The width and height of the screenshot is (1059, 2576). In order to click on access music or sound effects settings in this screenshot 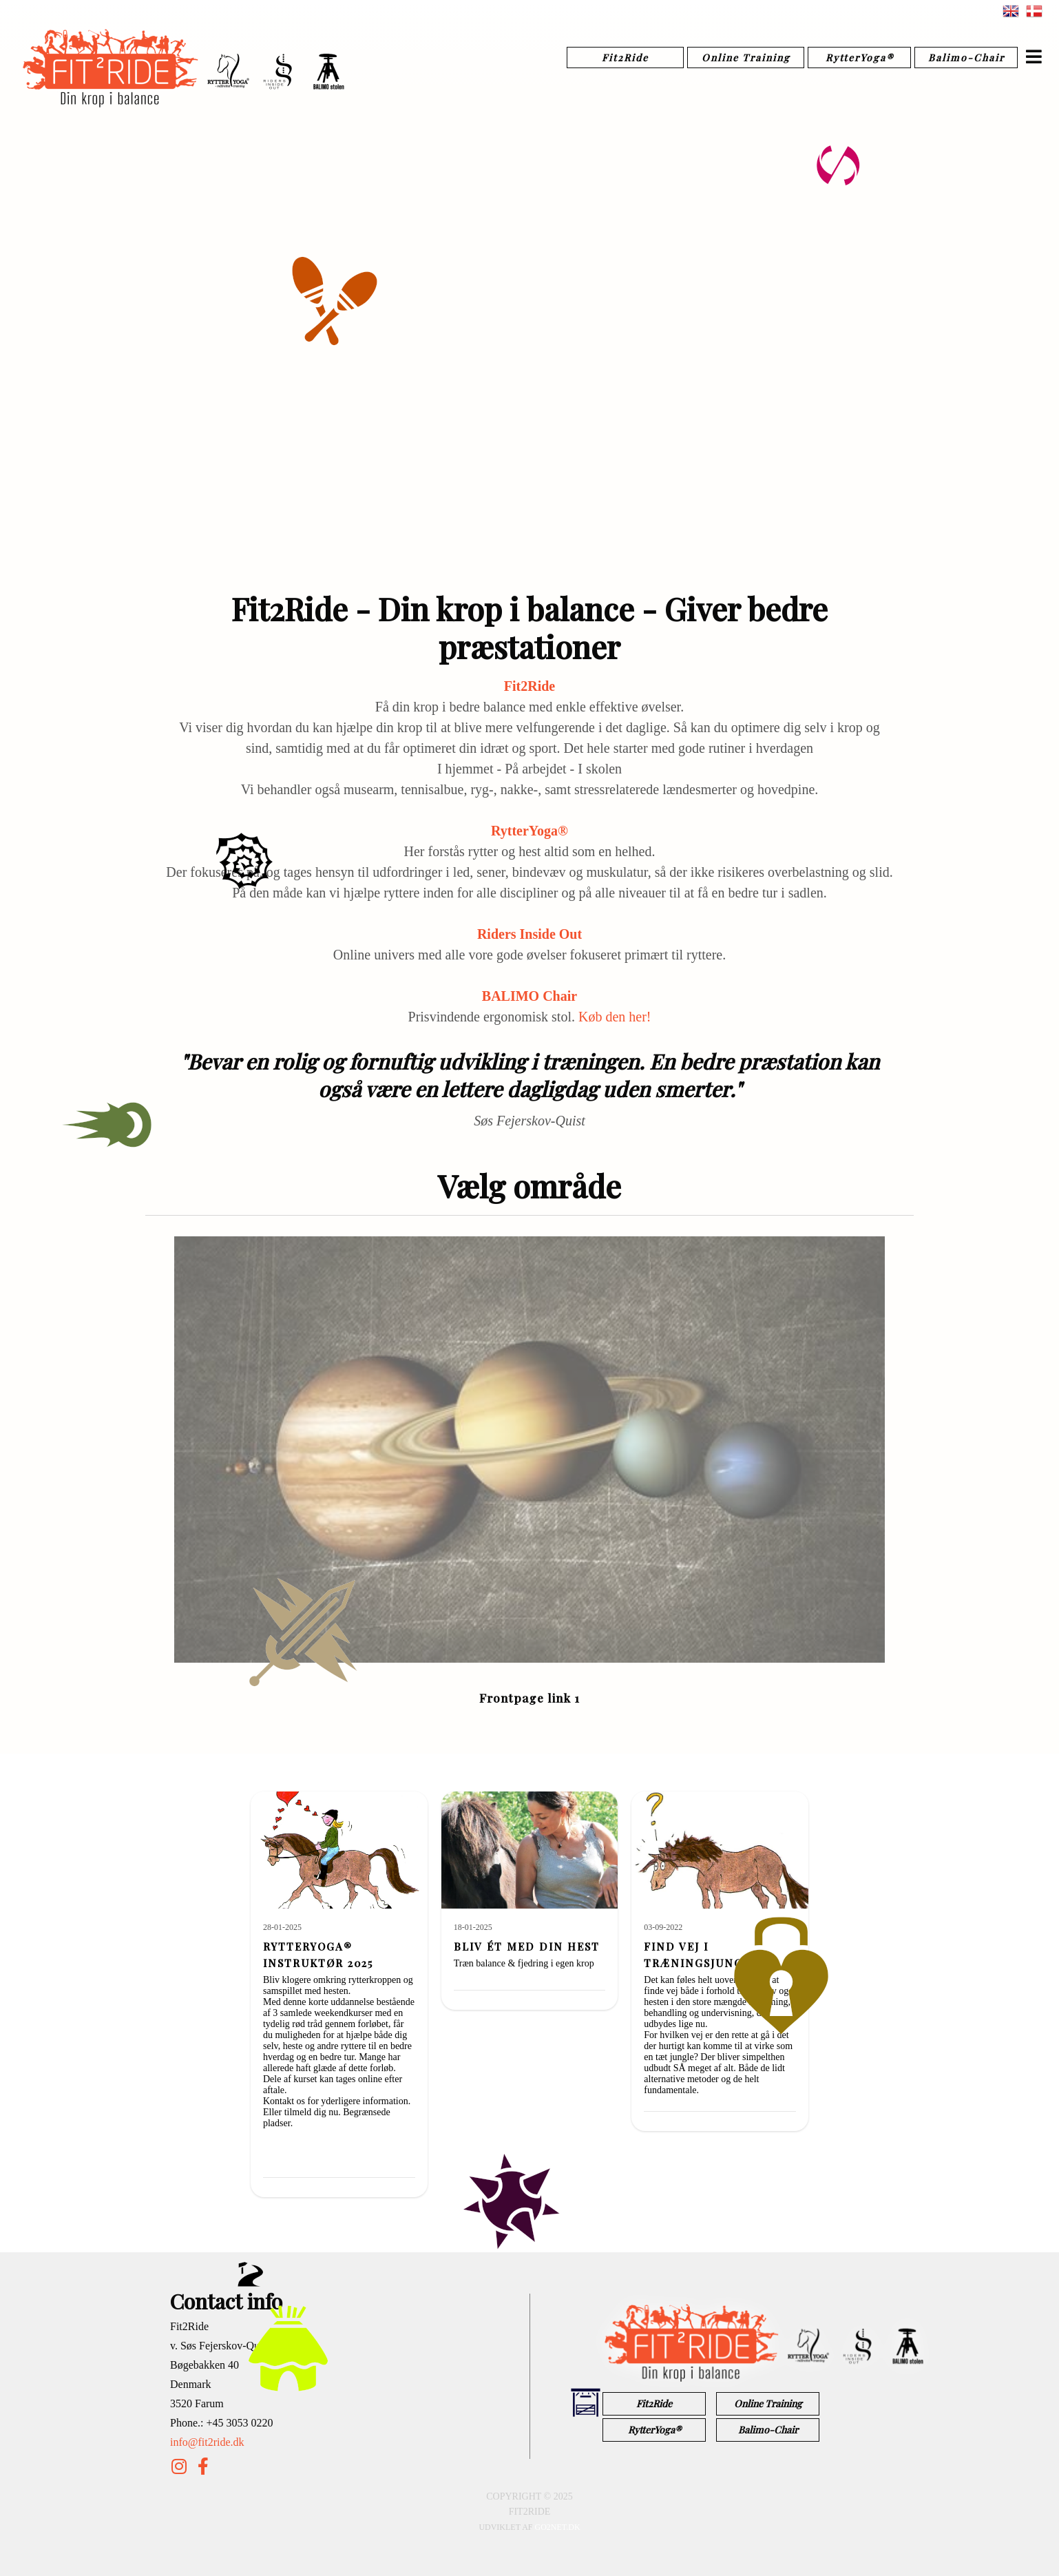, I will do `click(335, 301)`.